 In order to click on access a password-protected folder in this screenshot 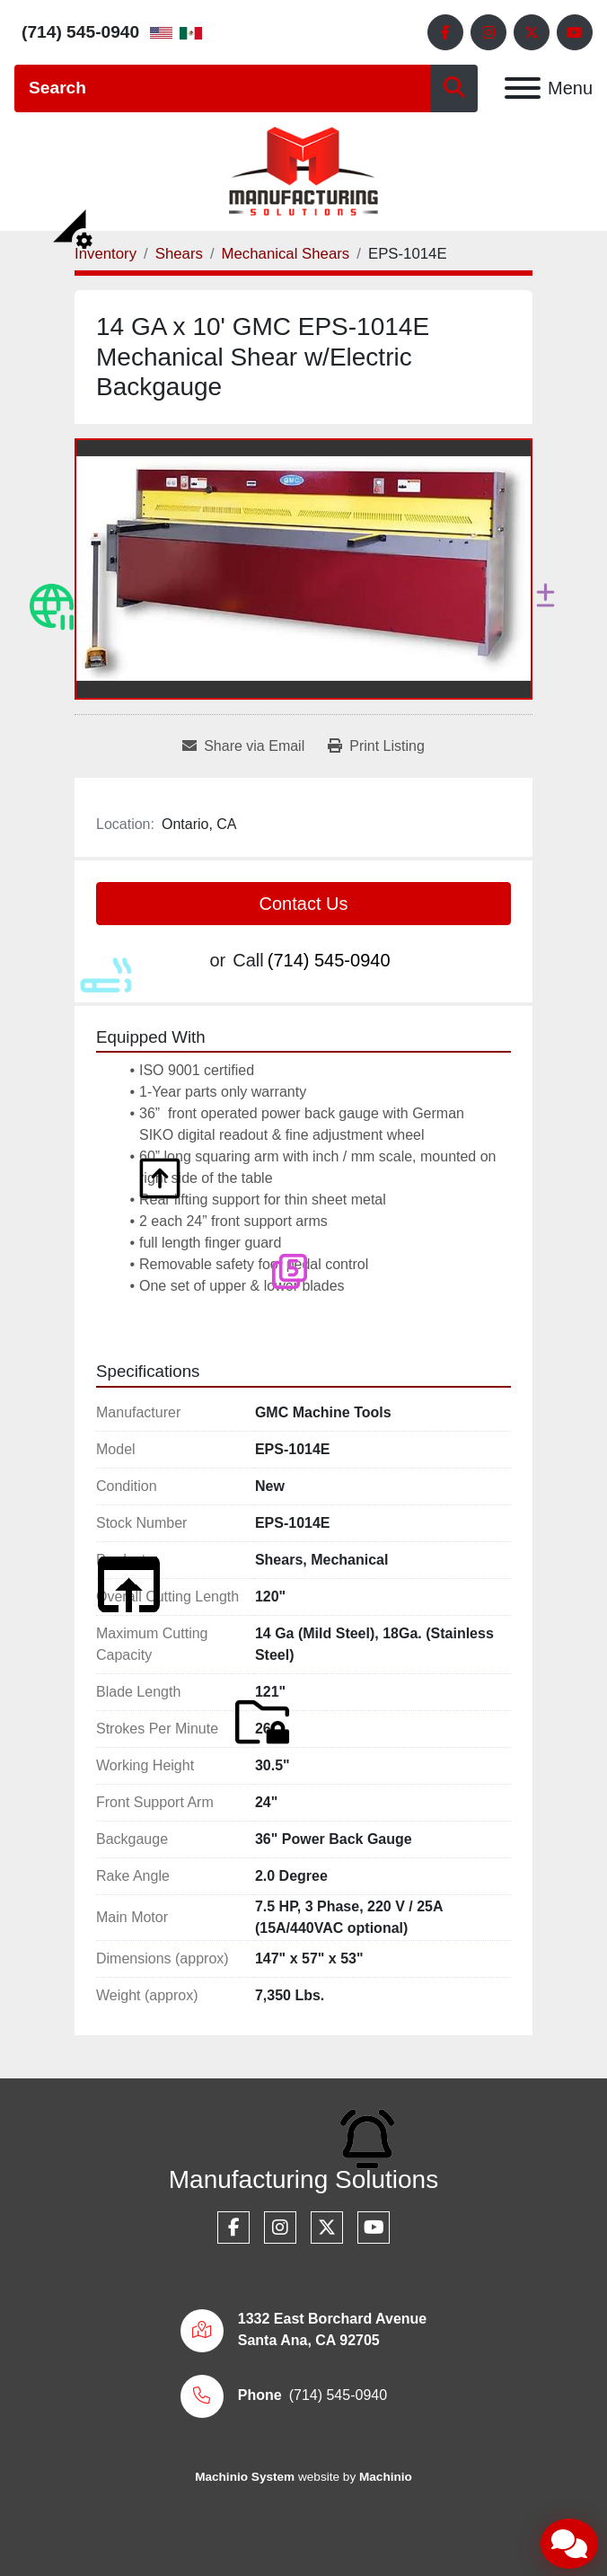, I will do `click(262, 1721)`.